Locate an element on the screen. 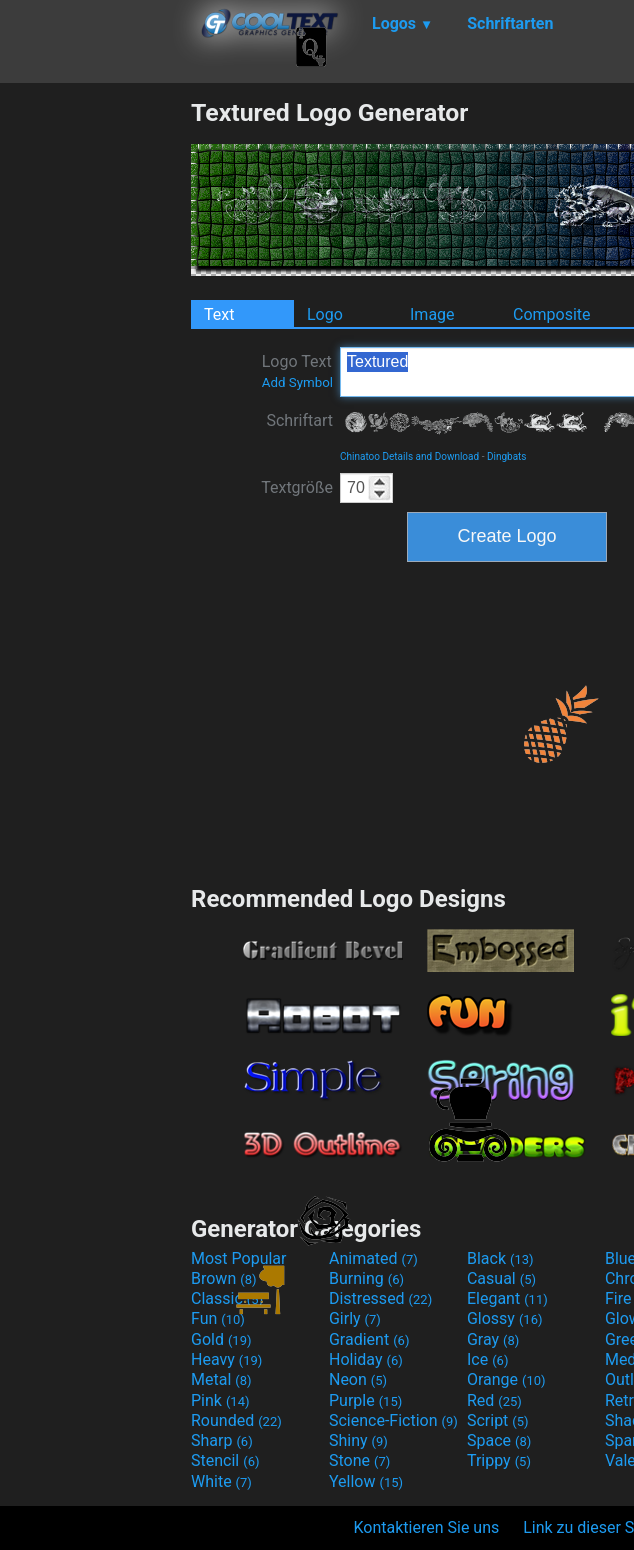  decorative item or artifact in a game inventory is located at coordinates (470, 1119).